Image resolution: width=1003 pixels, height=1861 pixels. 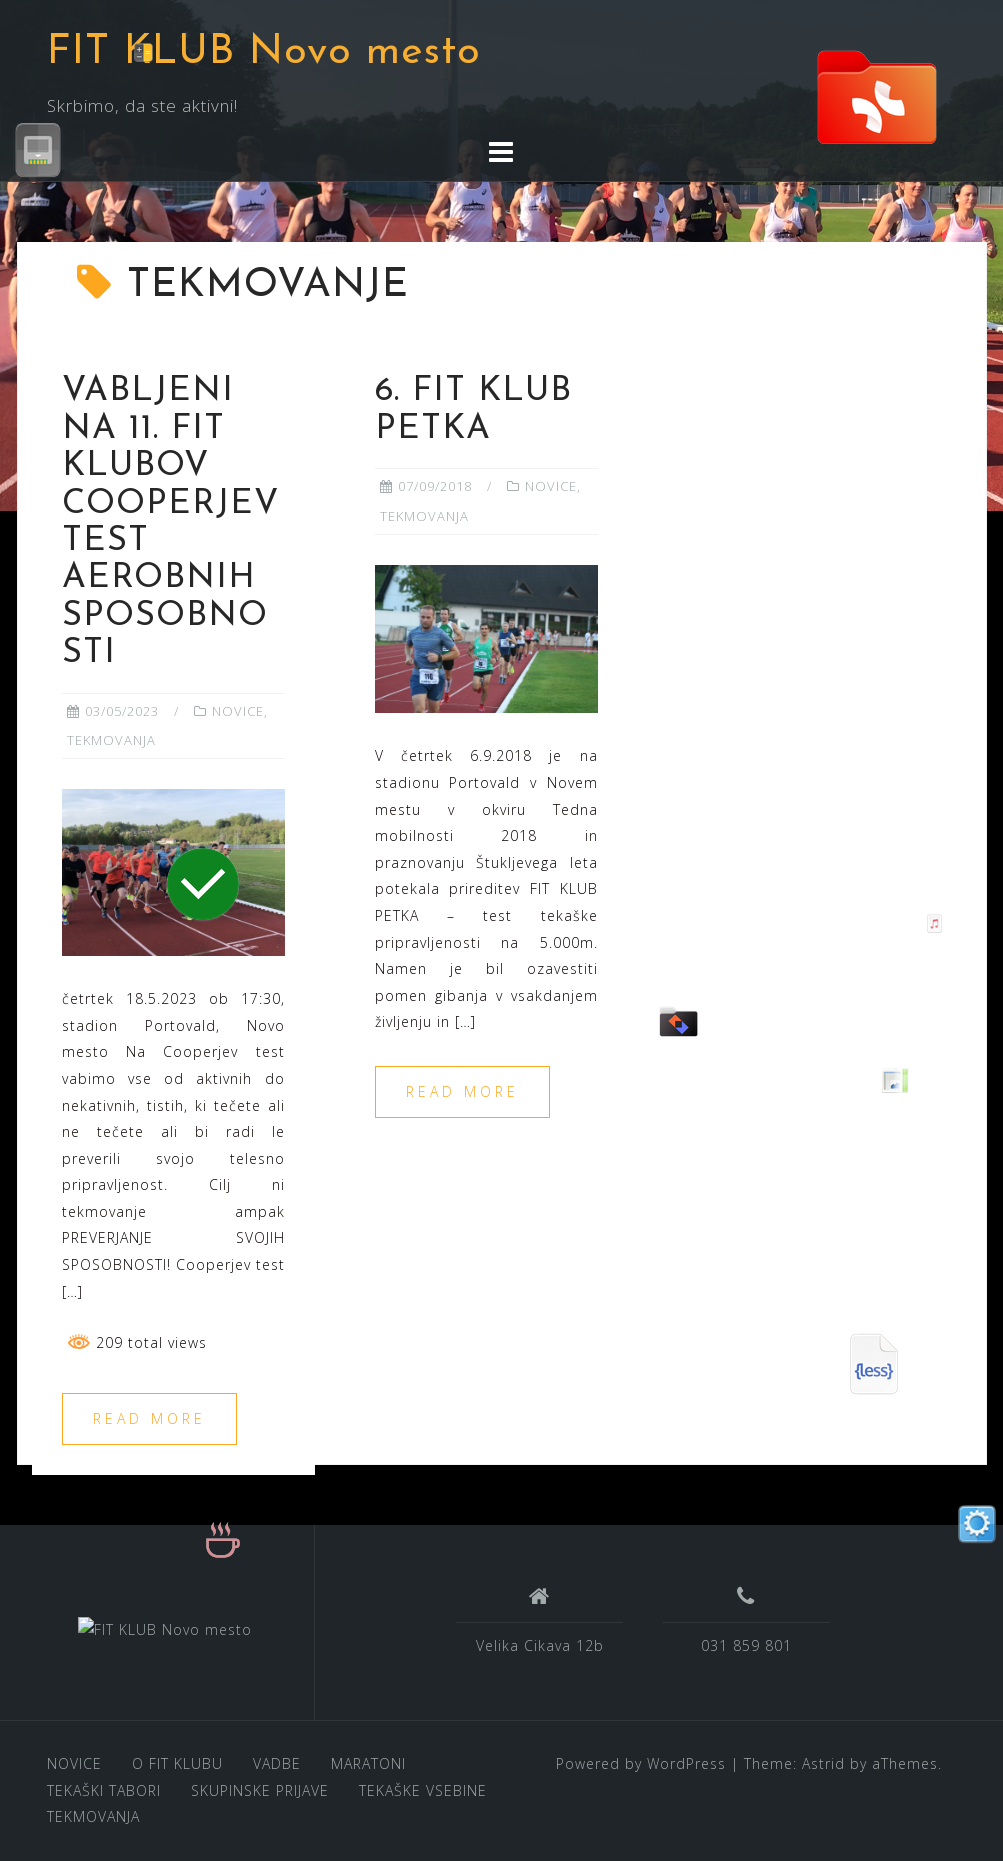 What do you see at coordinates (934, 923) in the screenshot?
I see `an audio file in your system` at bounding box center [934, 923].